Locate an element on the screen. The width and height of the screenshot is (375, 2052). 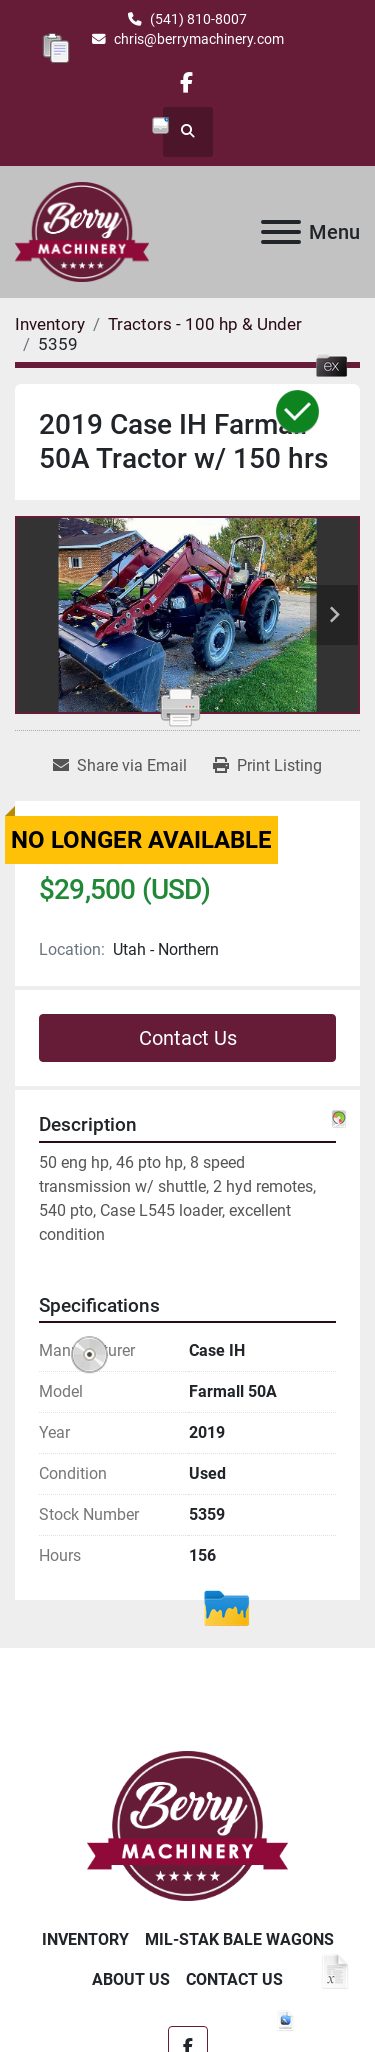
access CD/DVD drive is located at coordinates (89, 1354).